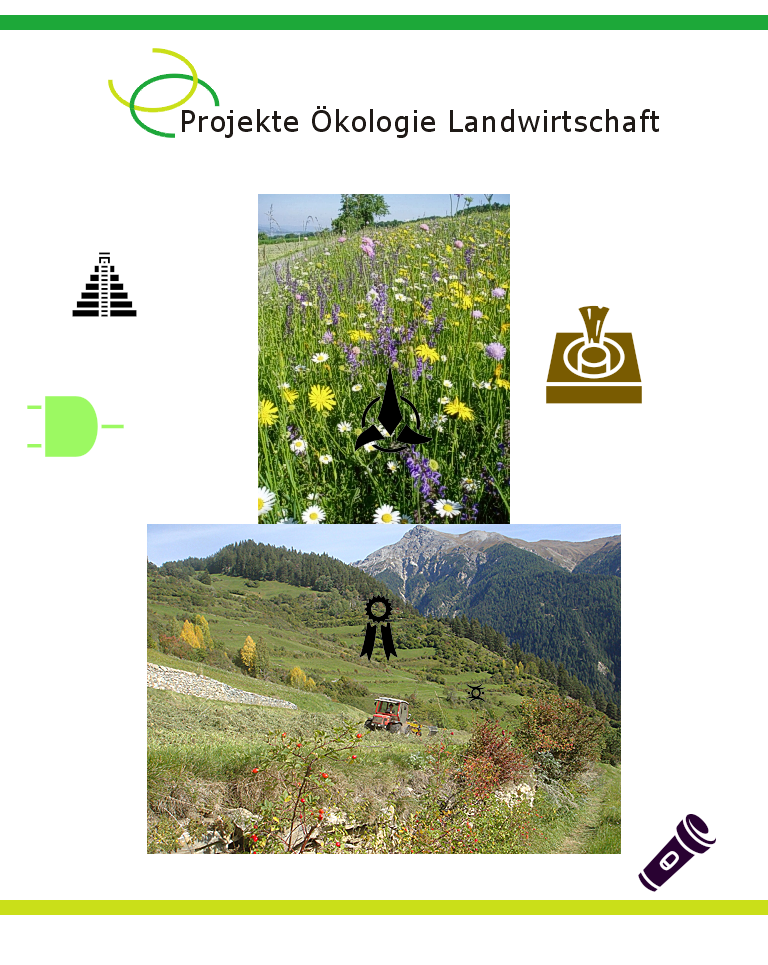 This screenshot has width=768, height=965. I want to click on abstract game icon or badge element, so click(476, 693).